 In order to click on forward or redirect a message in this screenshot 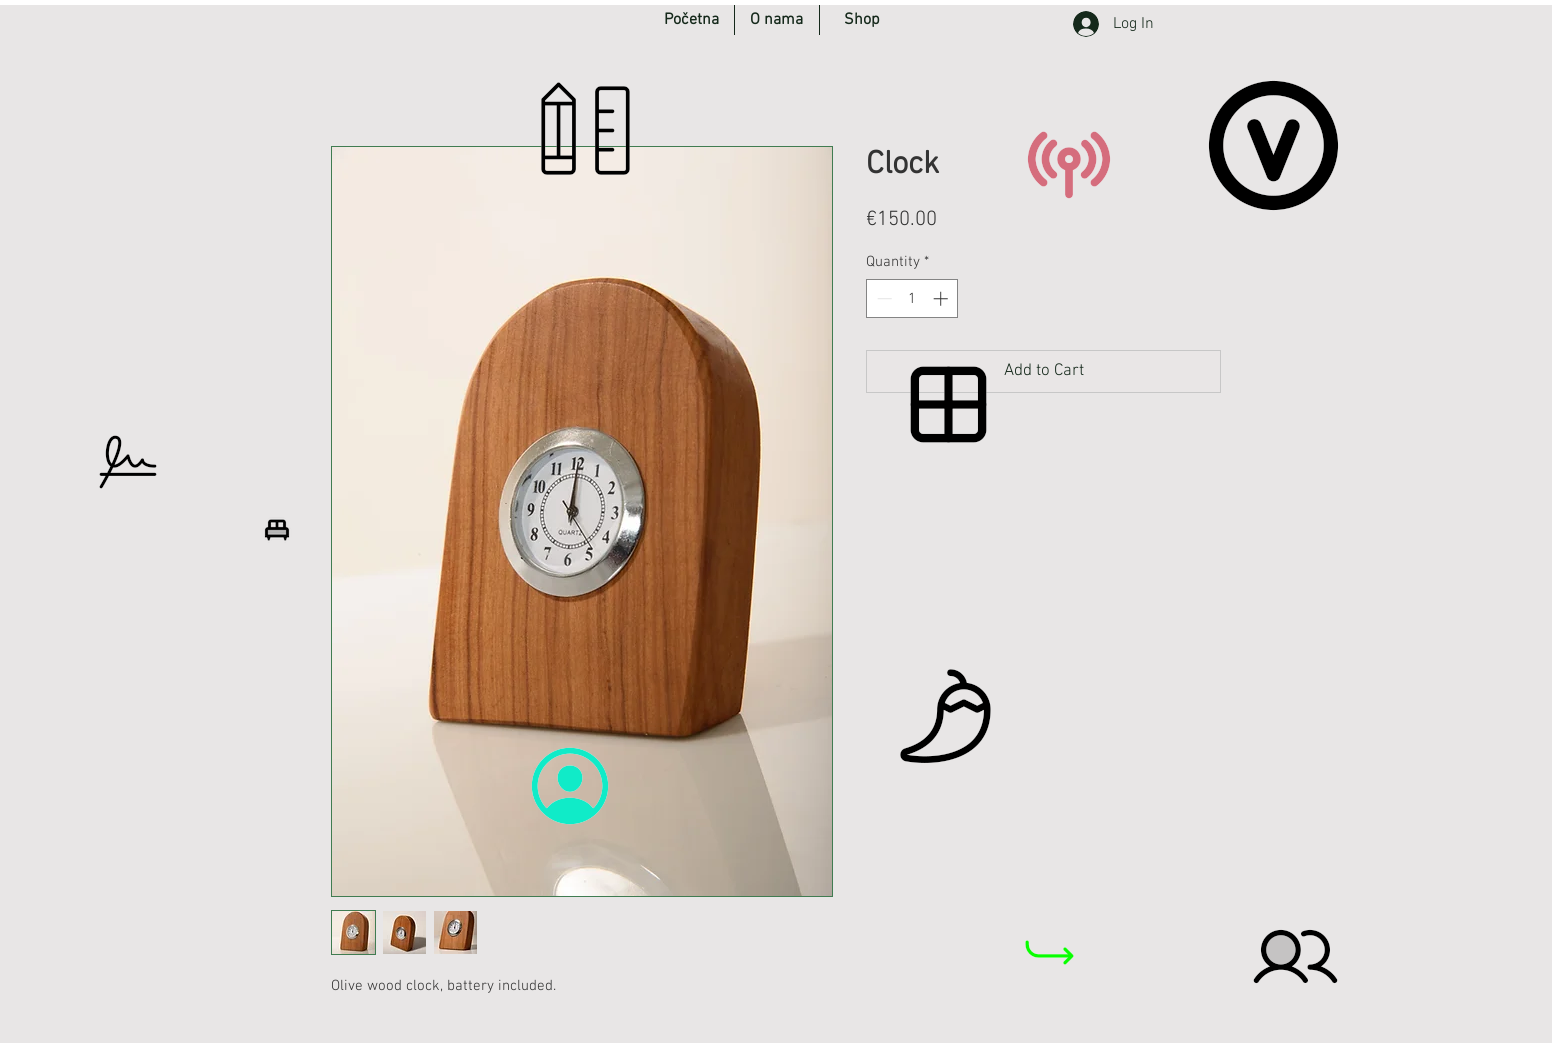, I will do `click(1049, 952)`.